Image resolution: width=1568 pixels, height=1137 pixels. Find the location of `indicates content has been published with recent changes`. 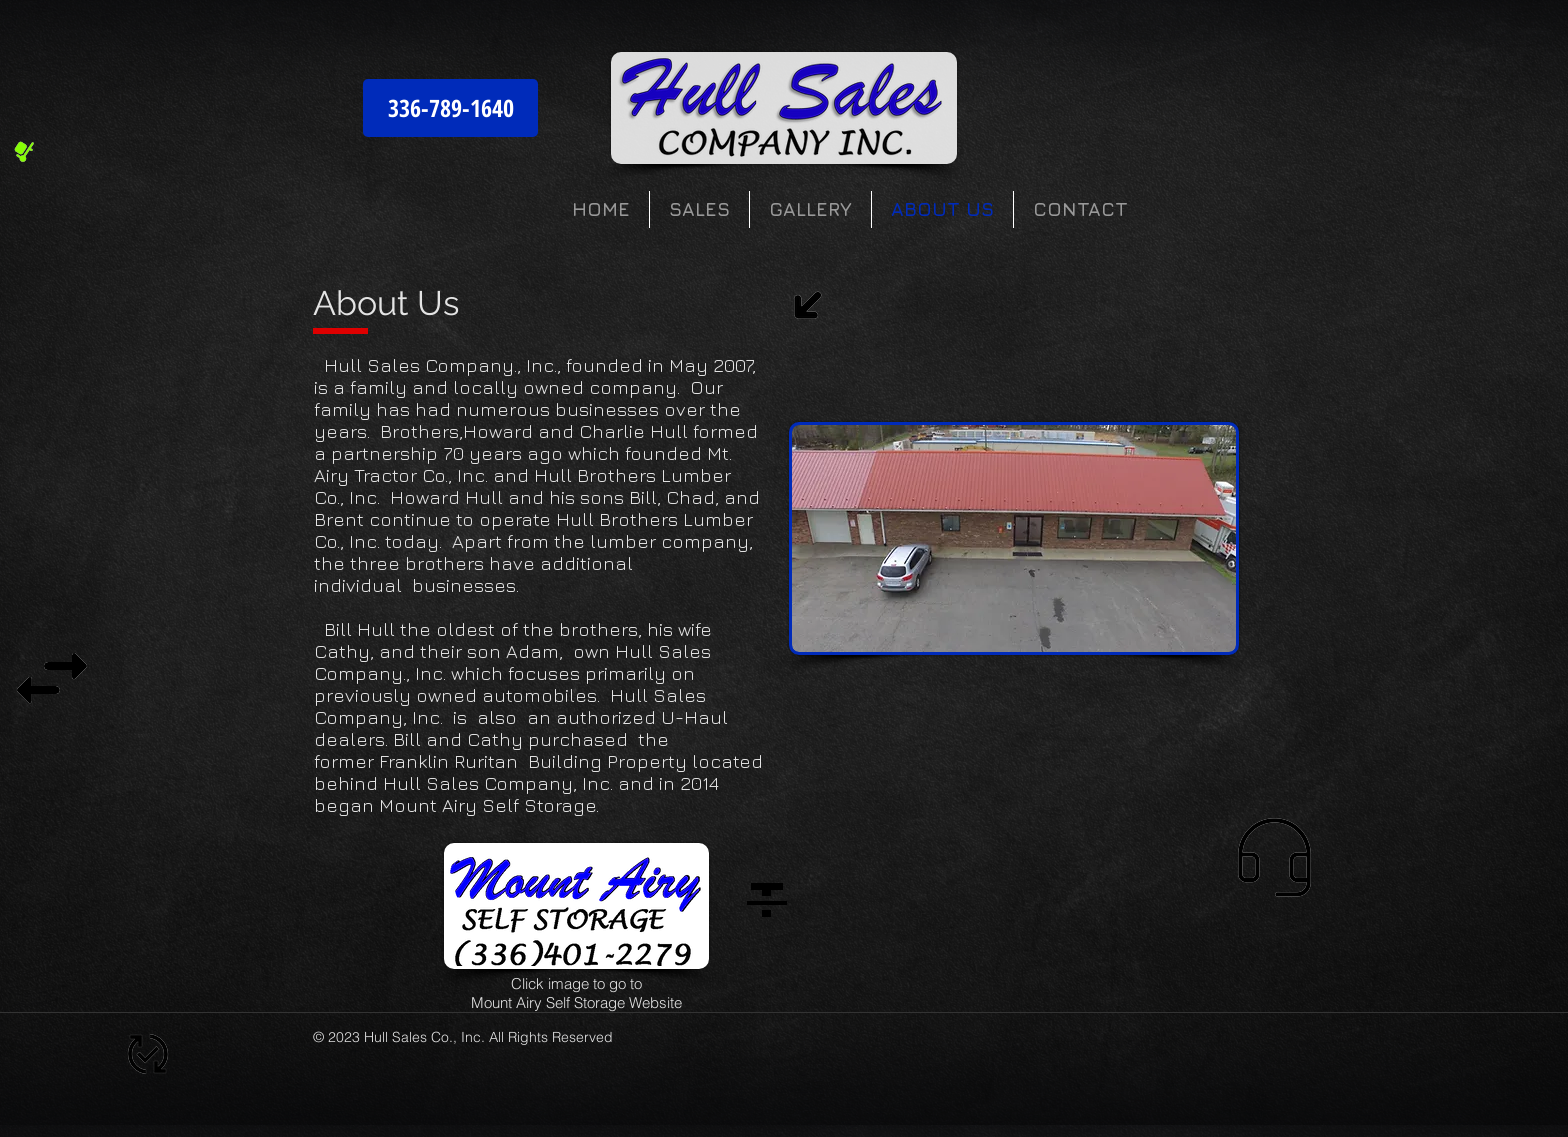

indicates content has been published with recent changes is located at coordinates (148, 1054).